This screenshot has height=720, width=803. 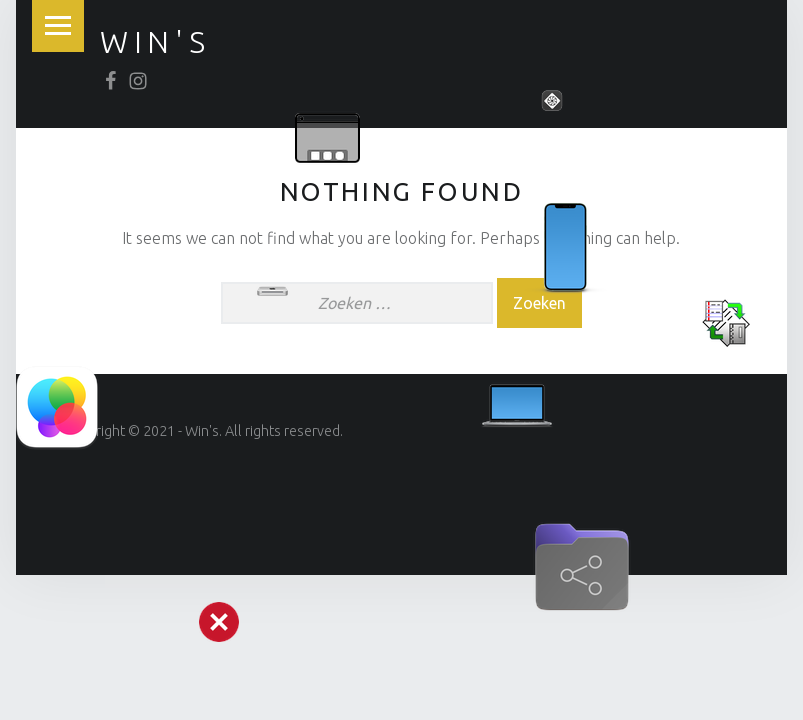 I want to click on convert between chinese text formats, so click(x=726, y=323).